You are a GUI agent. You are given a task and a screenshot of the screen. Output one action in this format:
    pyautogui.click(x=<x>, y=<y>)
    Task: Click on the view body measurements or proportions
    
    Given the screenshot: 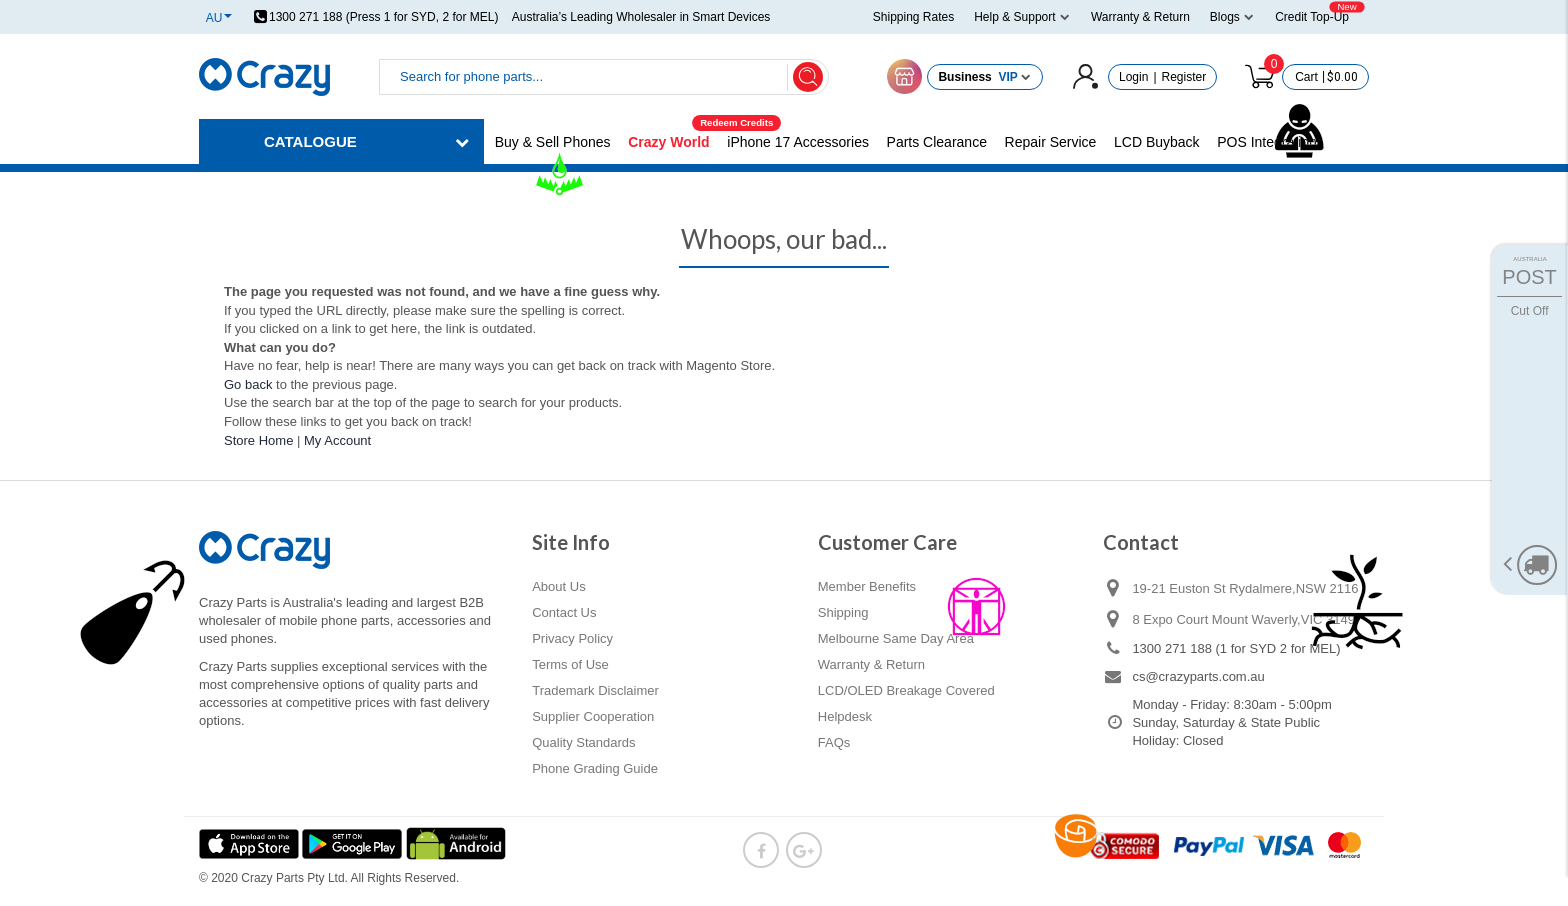 What is the action you would take?
    pyautogui.click(x=976, y=606)
    